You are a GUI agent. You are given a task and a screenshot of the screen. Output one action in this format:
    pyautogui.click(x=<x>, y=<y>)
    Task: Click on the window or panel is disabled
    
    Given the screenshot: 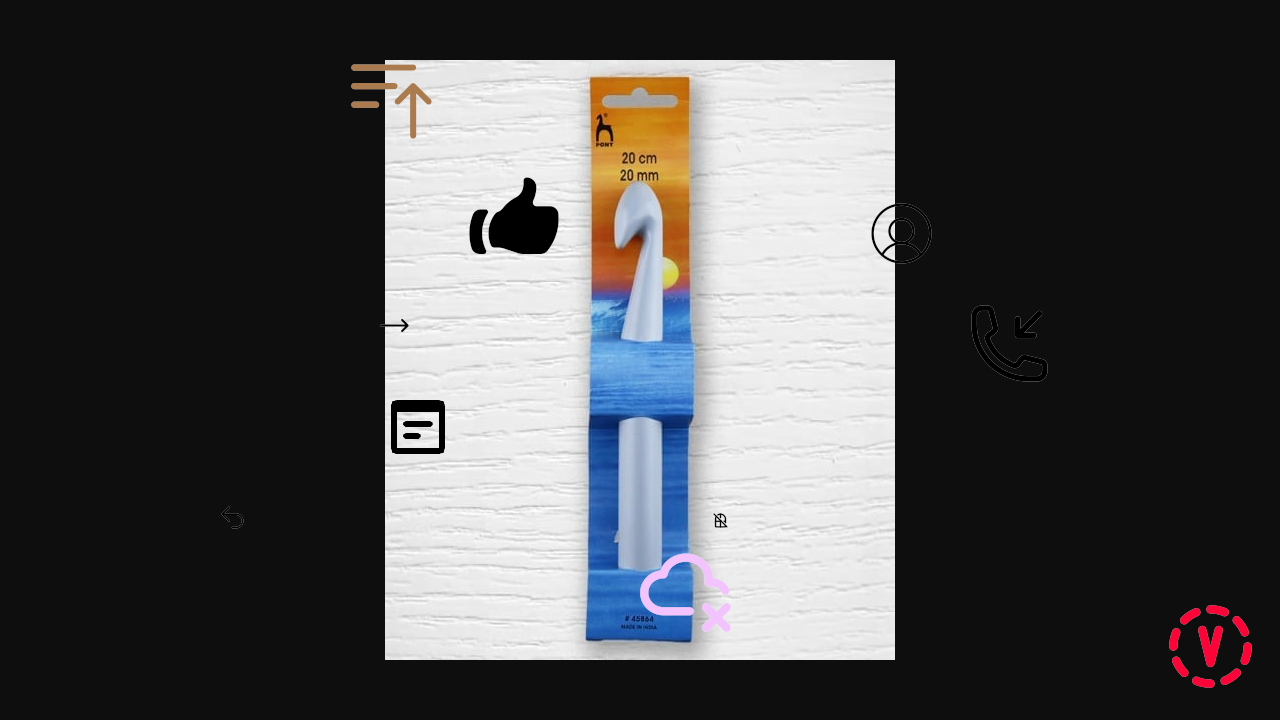 What is the action you would take?
    pyautogui.click(x=720, y=520)
    